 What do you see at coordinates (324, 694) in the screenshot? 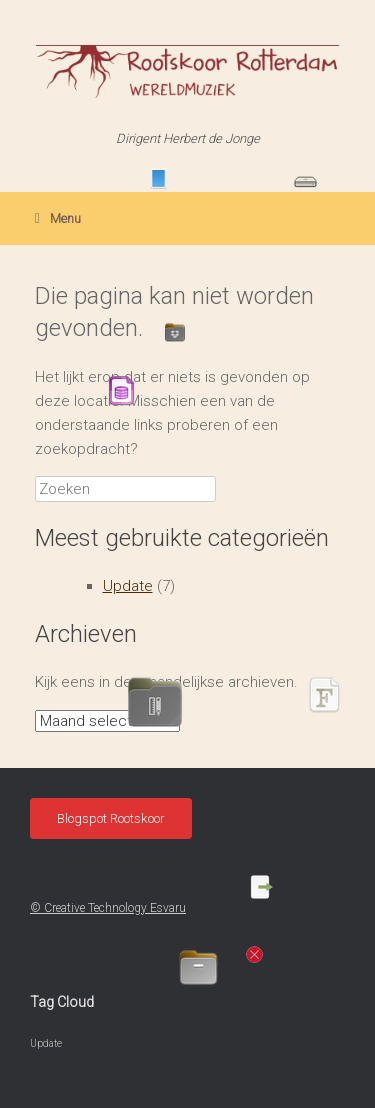
I see `a fortran source code file` at bounding box center [324, 694].